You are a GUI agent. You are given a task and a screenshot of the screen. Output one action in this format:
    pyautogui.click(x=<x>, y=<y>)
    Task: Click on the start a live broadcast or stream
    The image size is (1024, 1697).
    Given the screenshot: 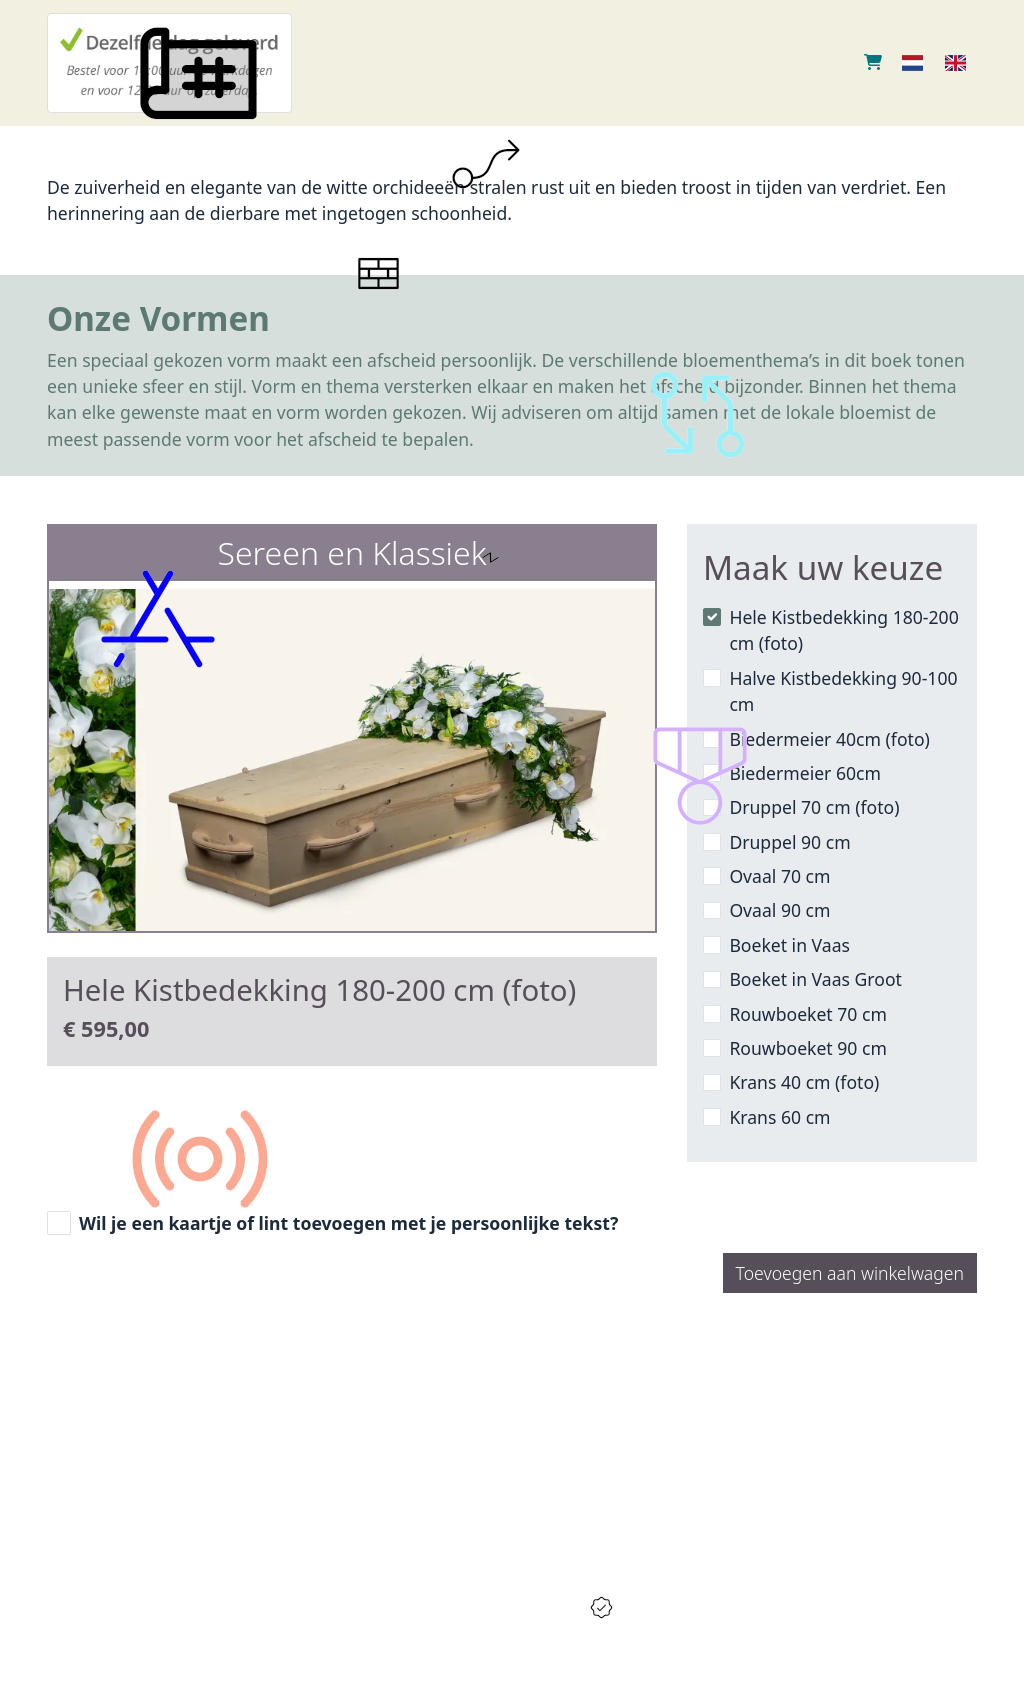 What is the action you would take?
    pyautogui.click(x=200, y=1159)
    